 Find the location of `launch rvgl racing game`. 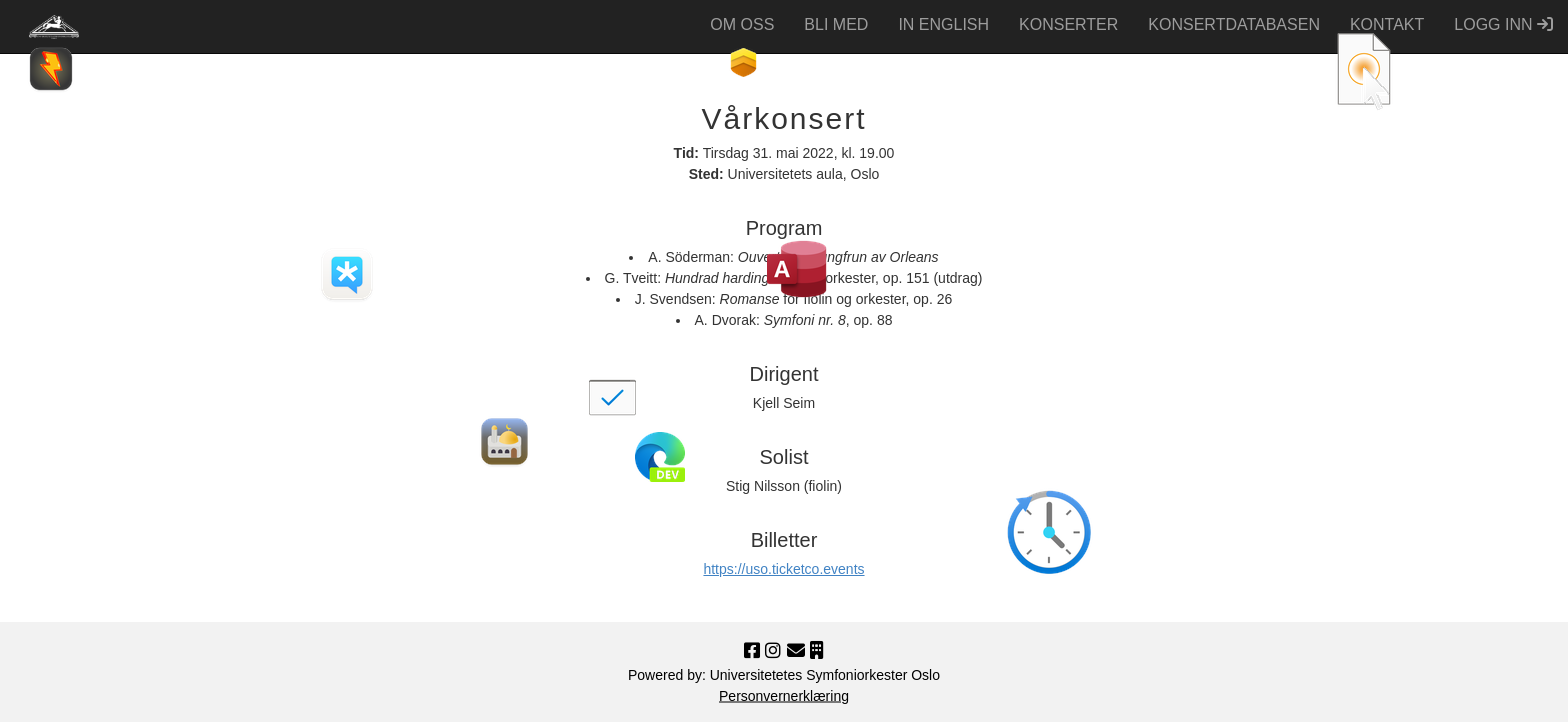

launch rvgl racing game is located at coordinates (51, 69).